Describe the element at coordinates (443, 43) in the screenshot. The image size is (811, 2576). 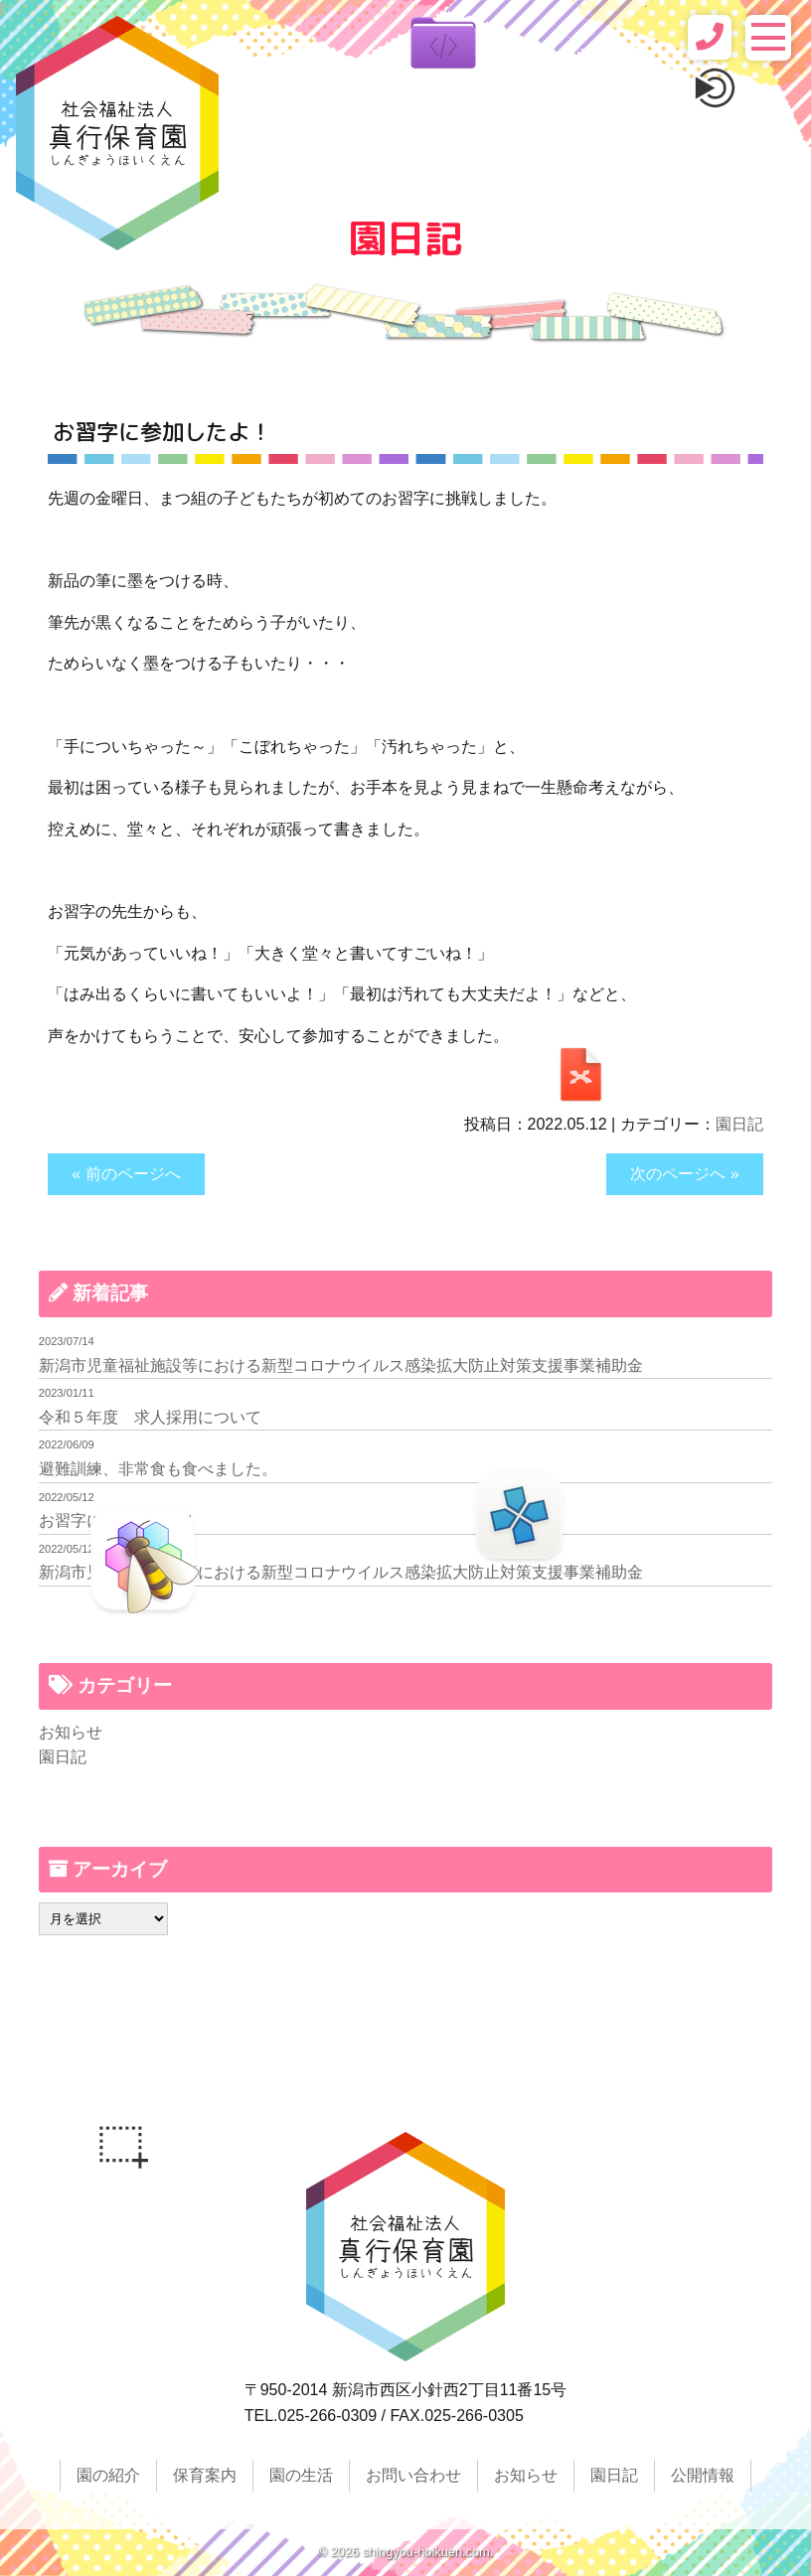
I see `open your code projects folder` at that location.